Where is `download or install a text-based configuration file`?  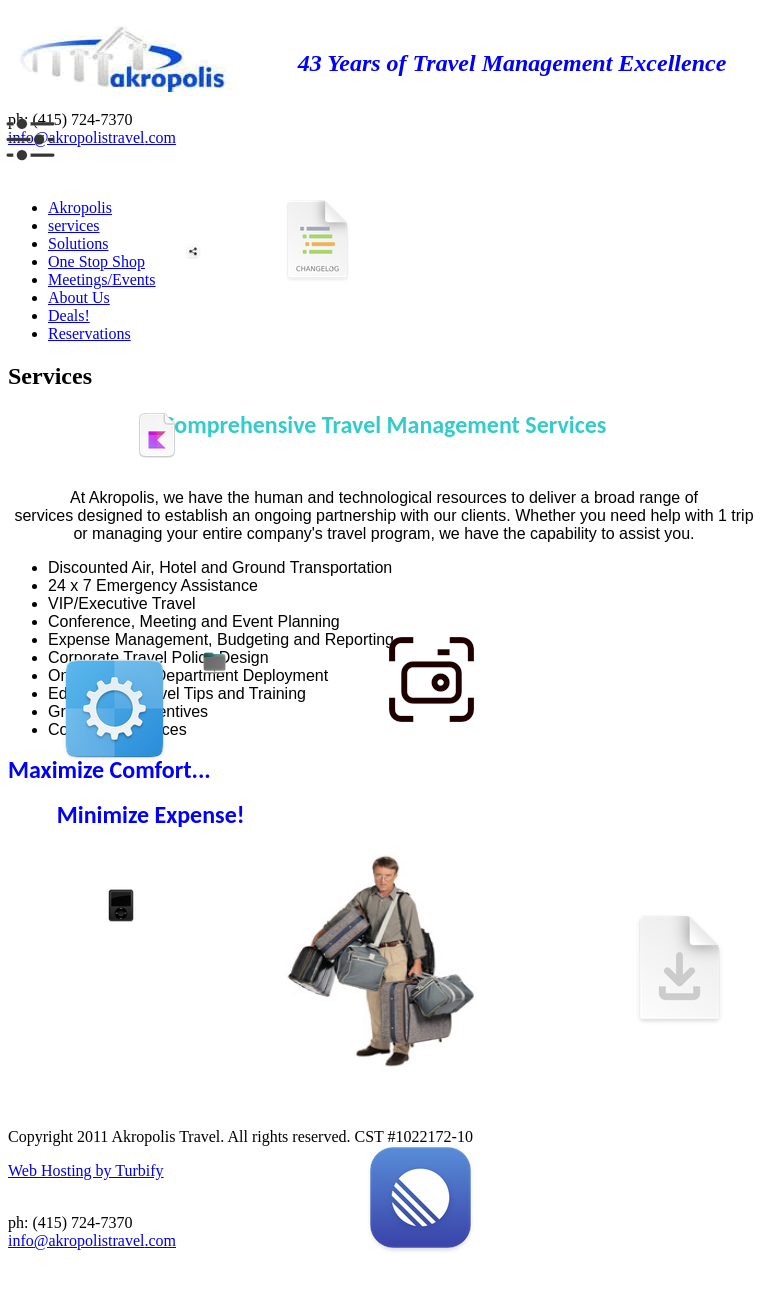 download or install a text-based configuration file is located at coordinates (679, 969).